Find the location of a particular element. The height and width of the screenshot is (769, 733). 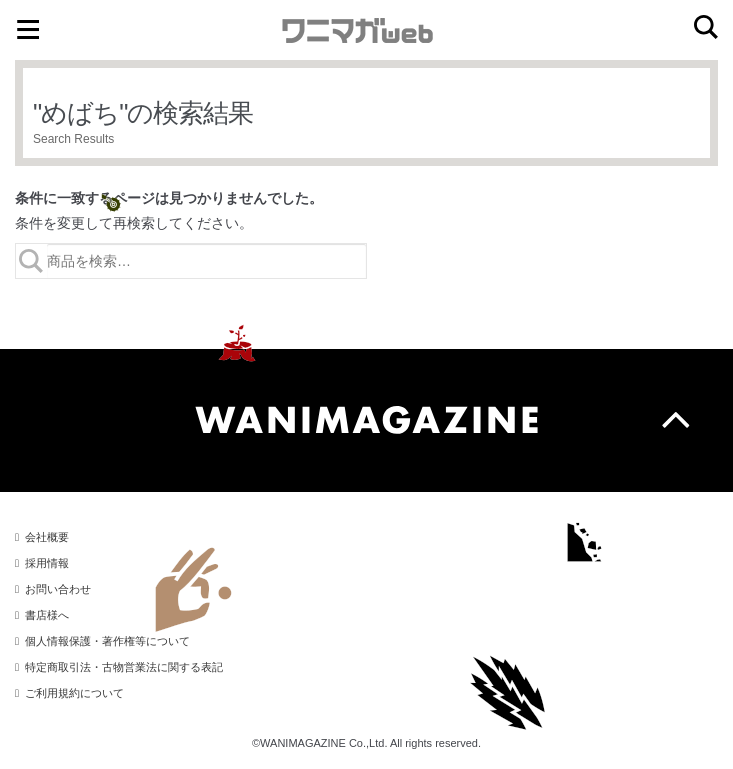

indicates resource regeneration in progress is located at coordinates (237, 343).